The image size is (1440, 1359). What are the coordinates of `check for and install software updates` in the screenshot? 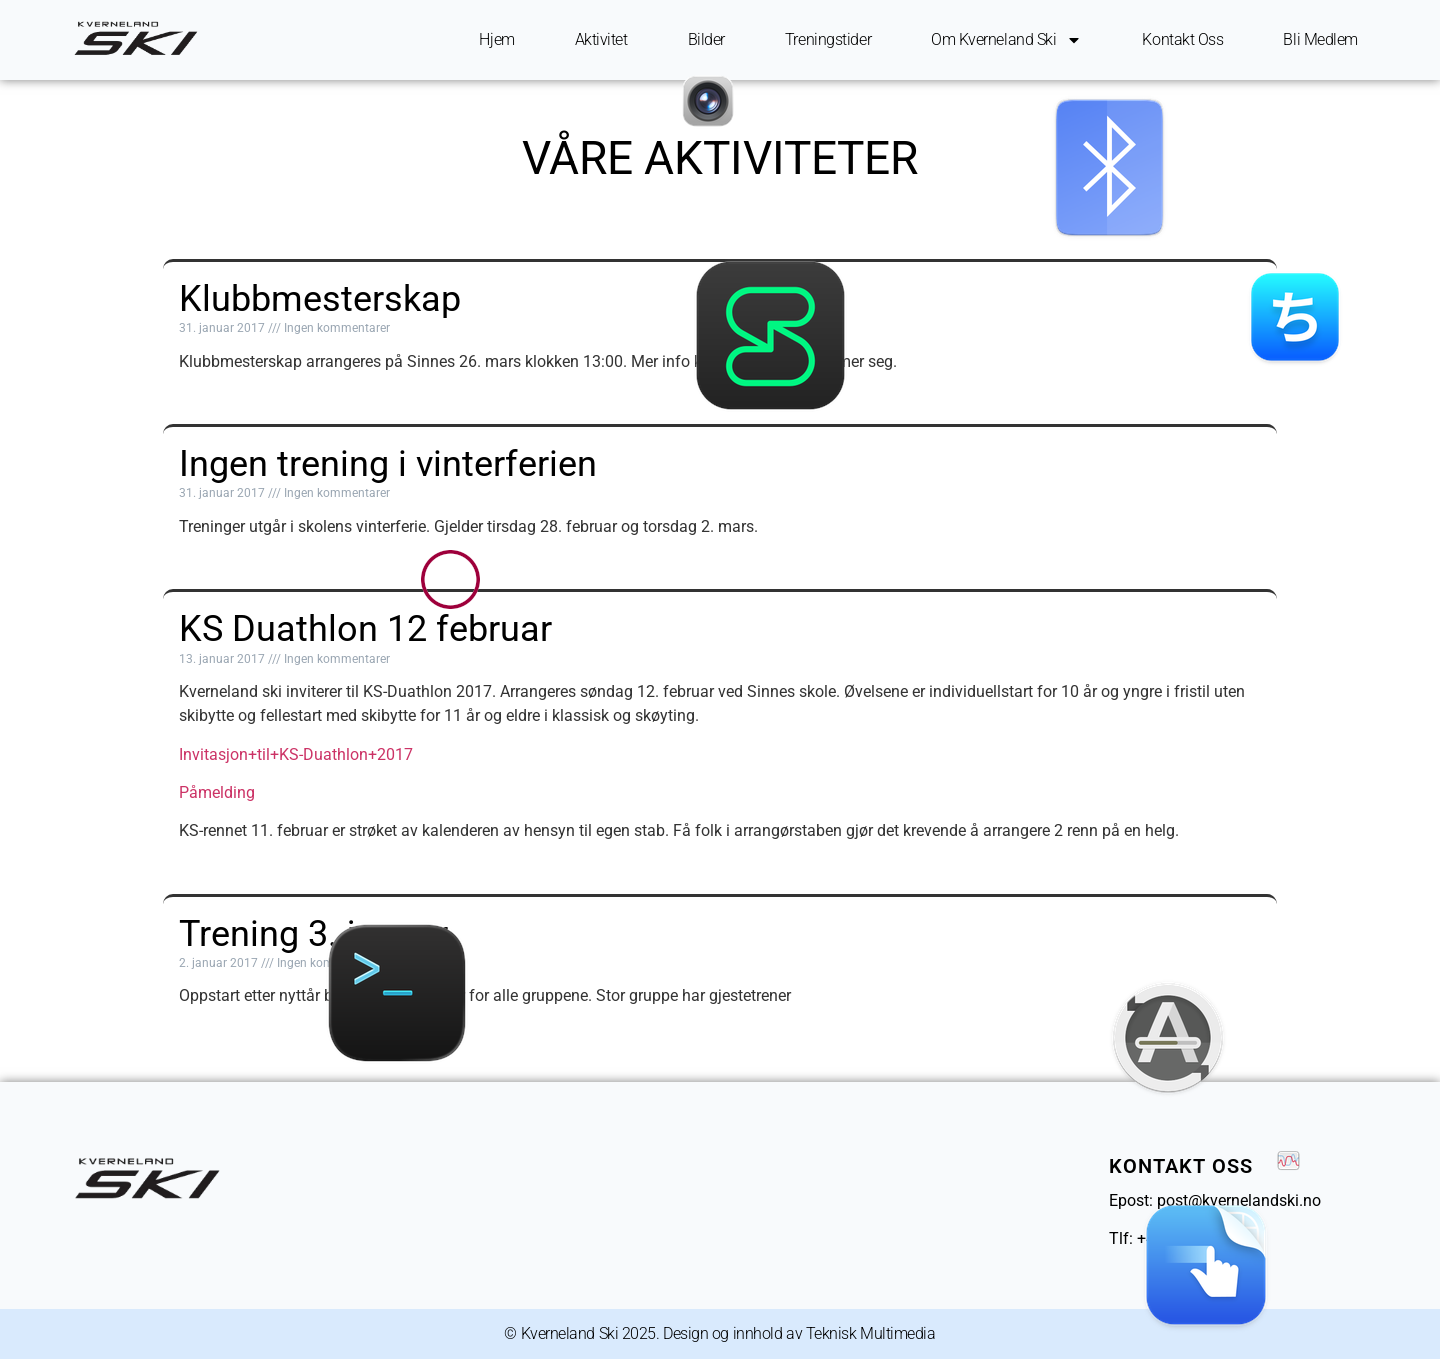 It's located at (1168, 1038).